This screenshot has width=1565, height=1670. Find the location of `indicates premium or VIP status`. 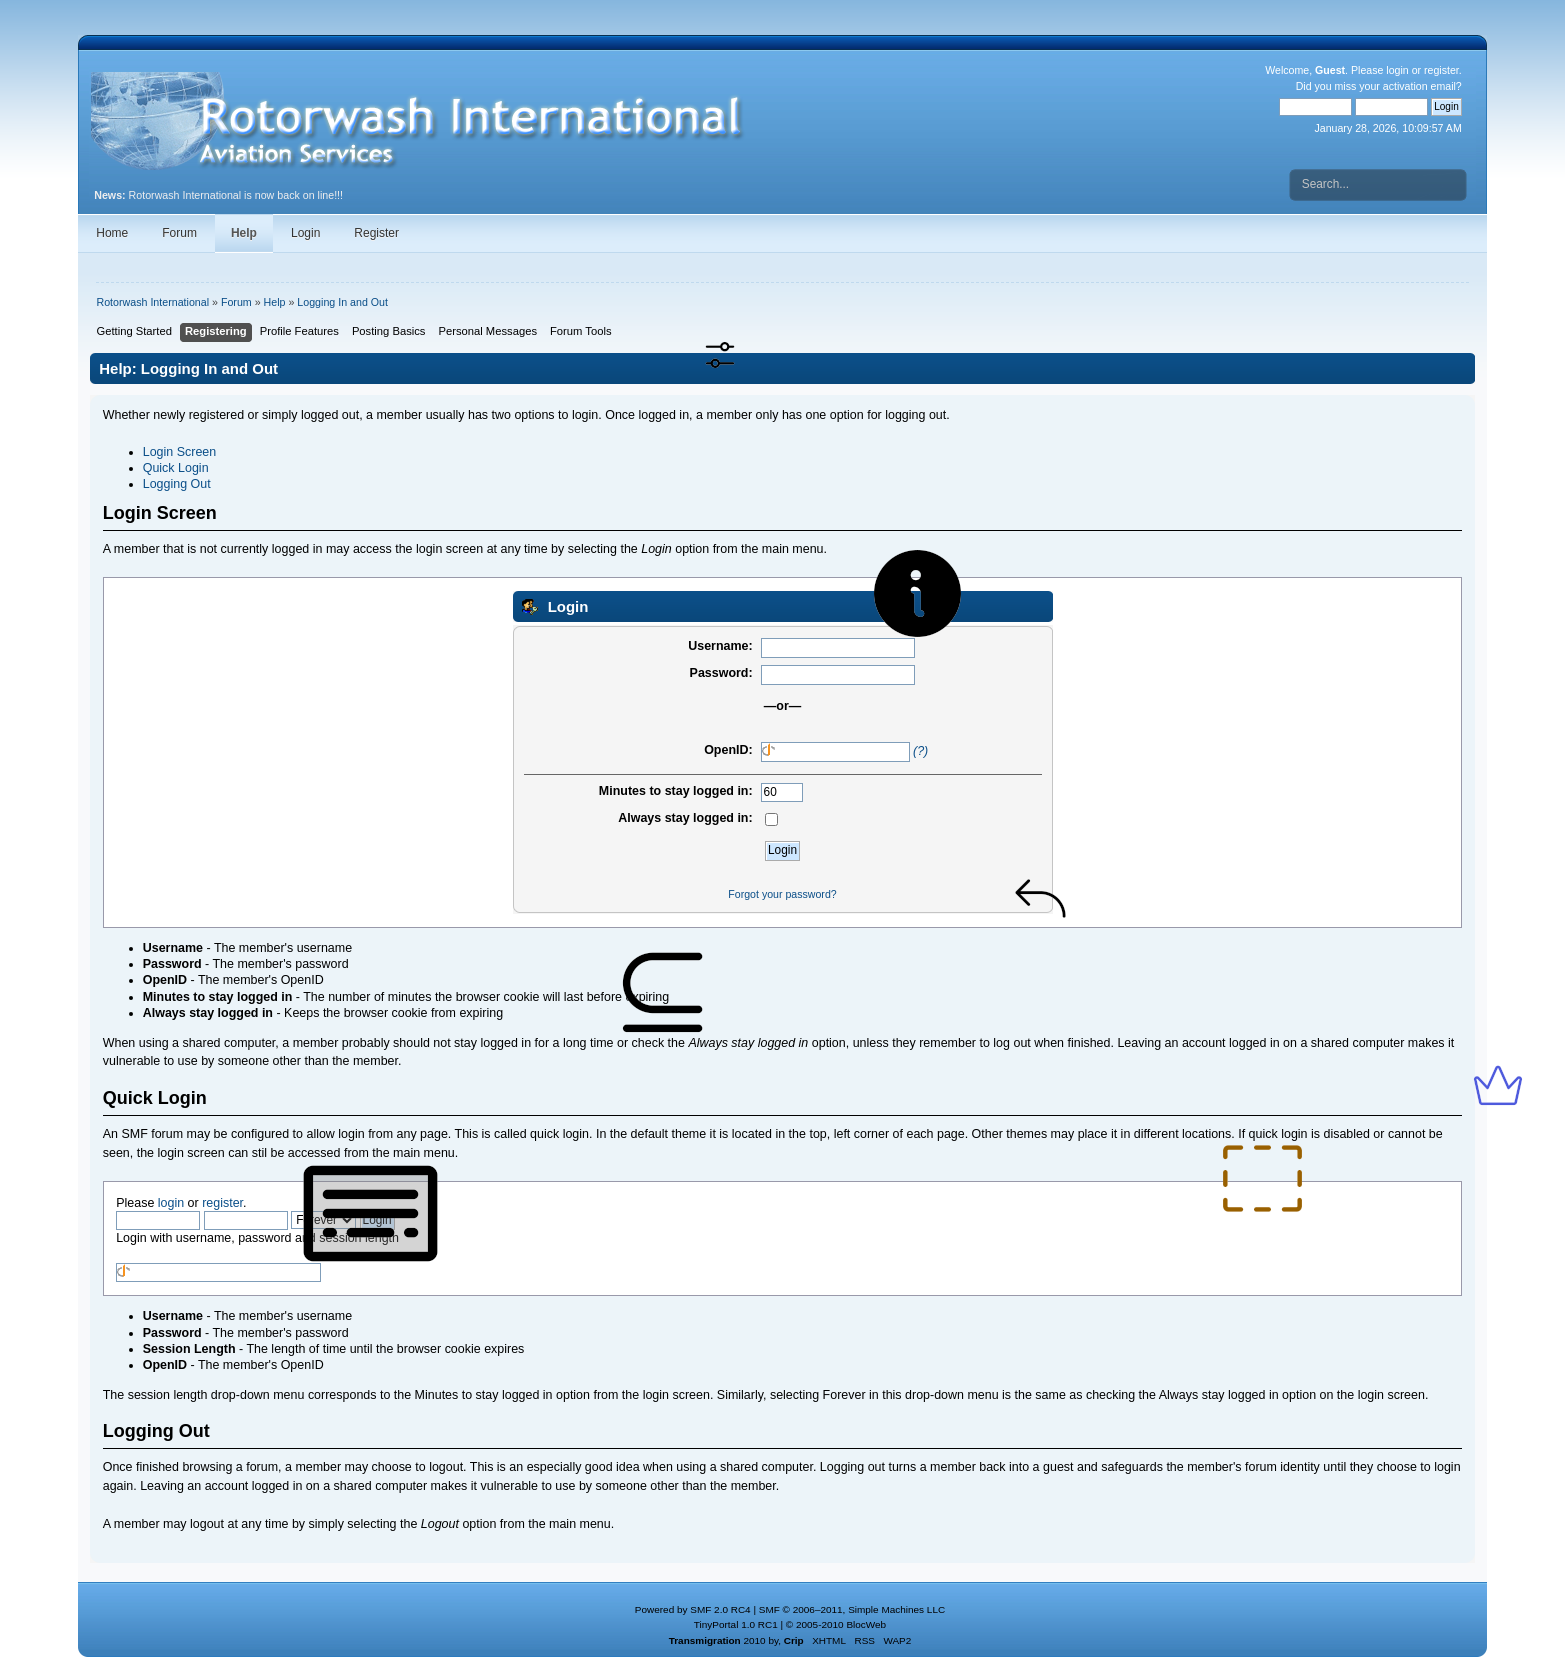

indicates premium or VIP status is located at coordinates (1498, 1088).